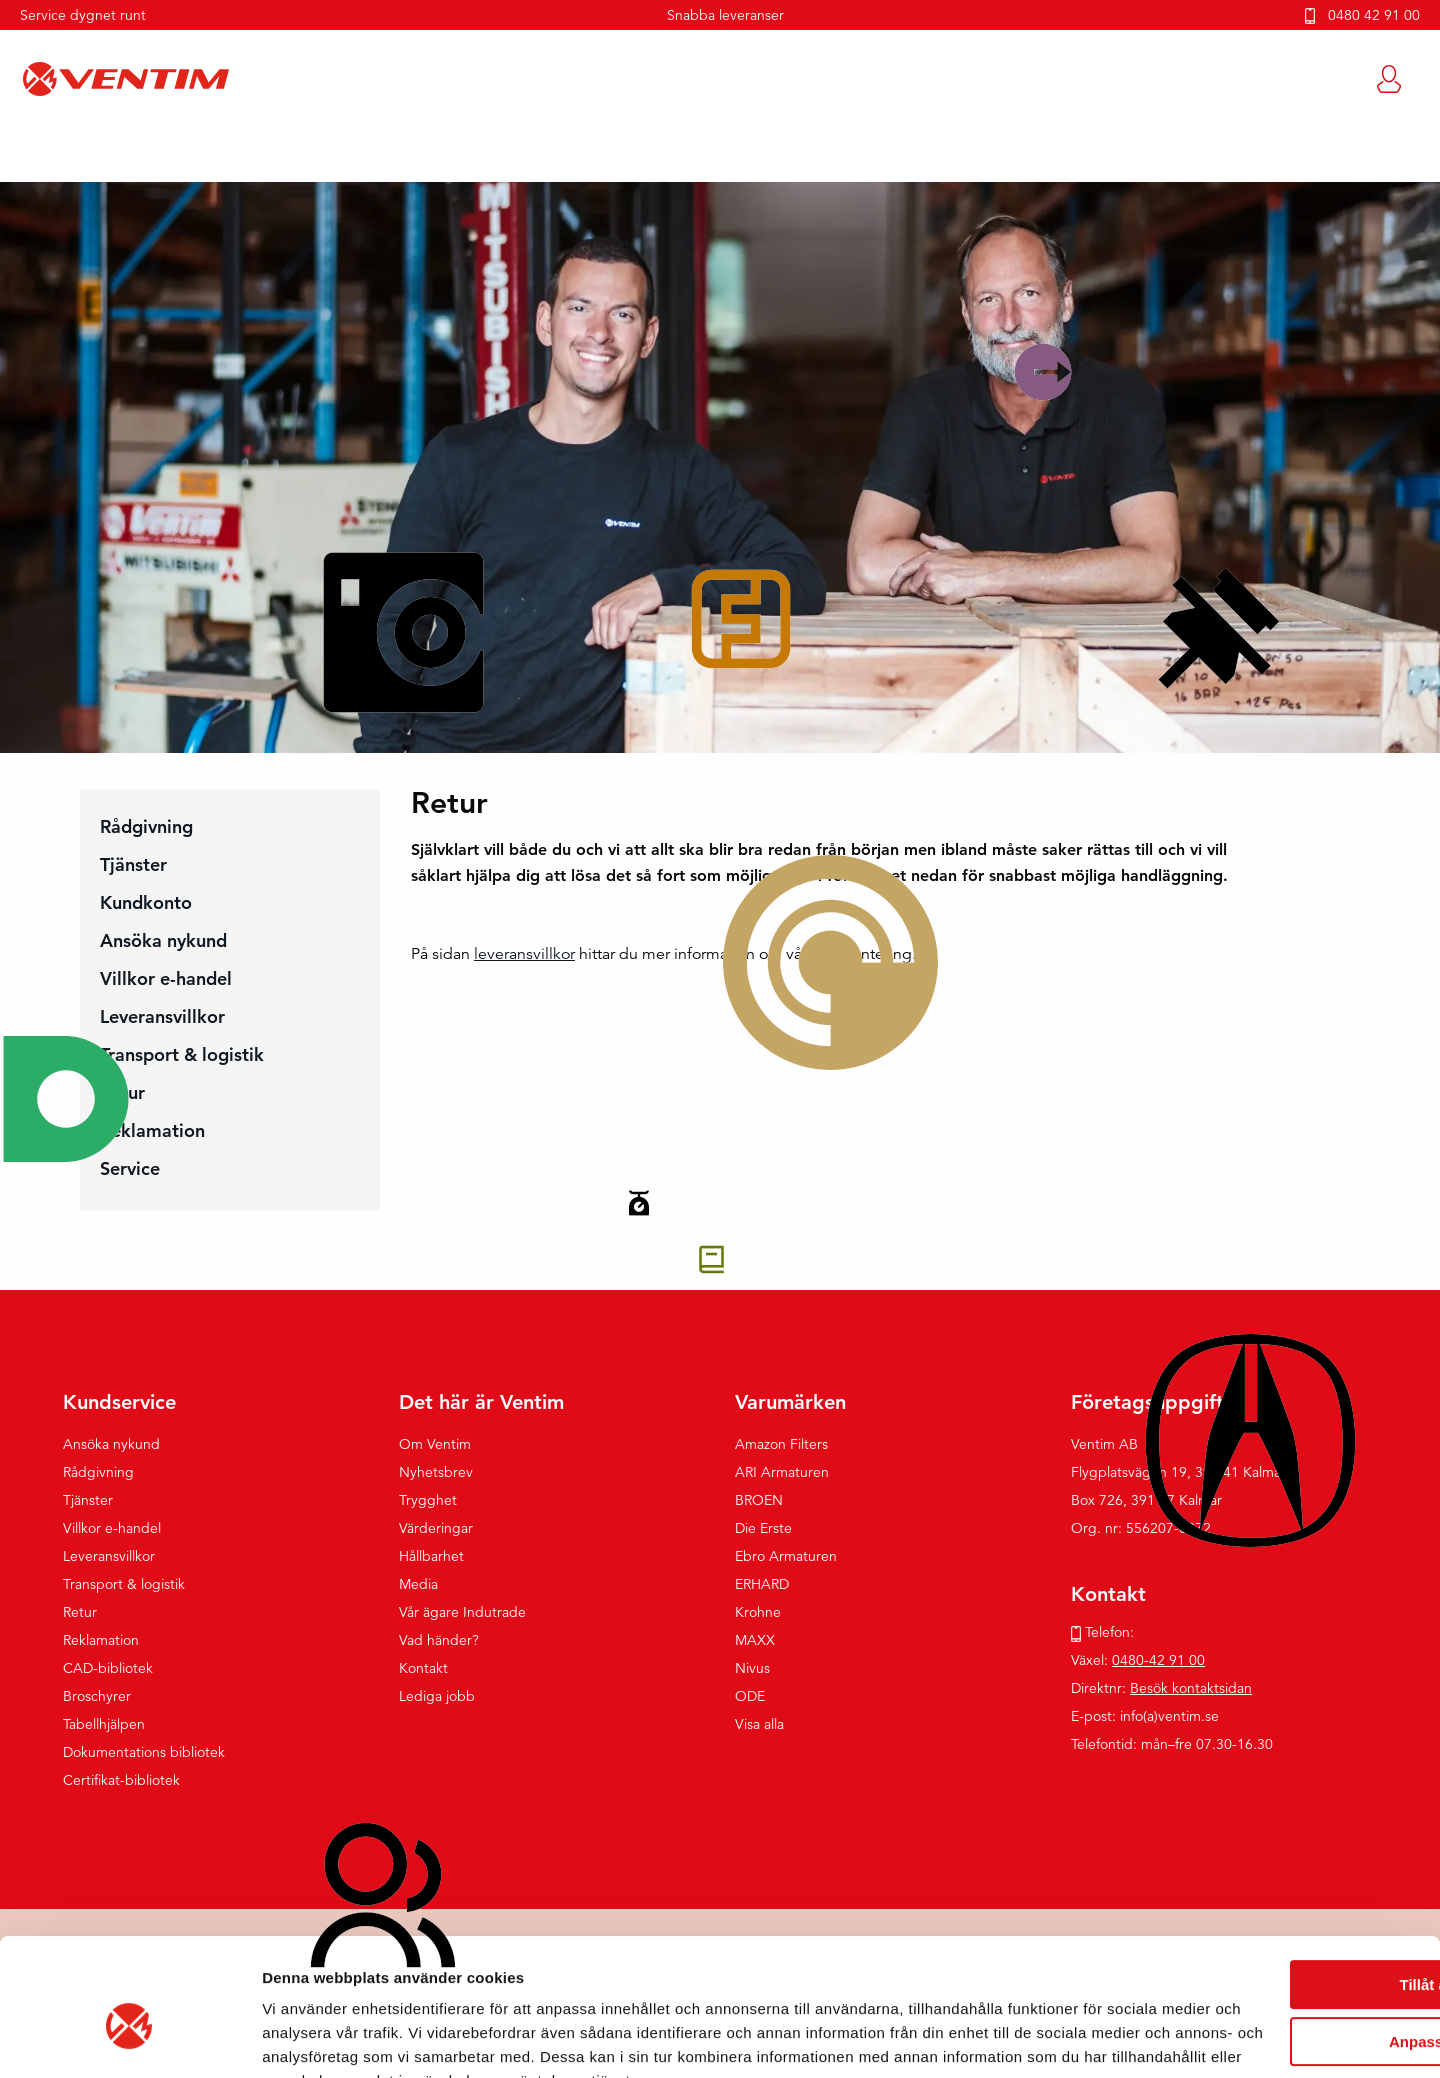 The width and height of the screenshot is (1440, 2078). What do you see at coordinates (66, 1099) in the screenshot?
I see `DatoCMS logo` at bounding box center [66, 1099].